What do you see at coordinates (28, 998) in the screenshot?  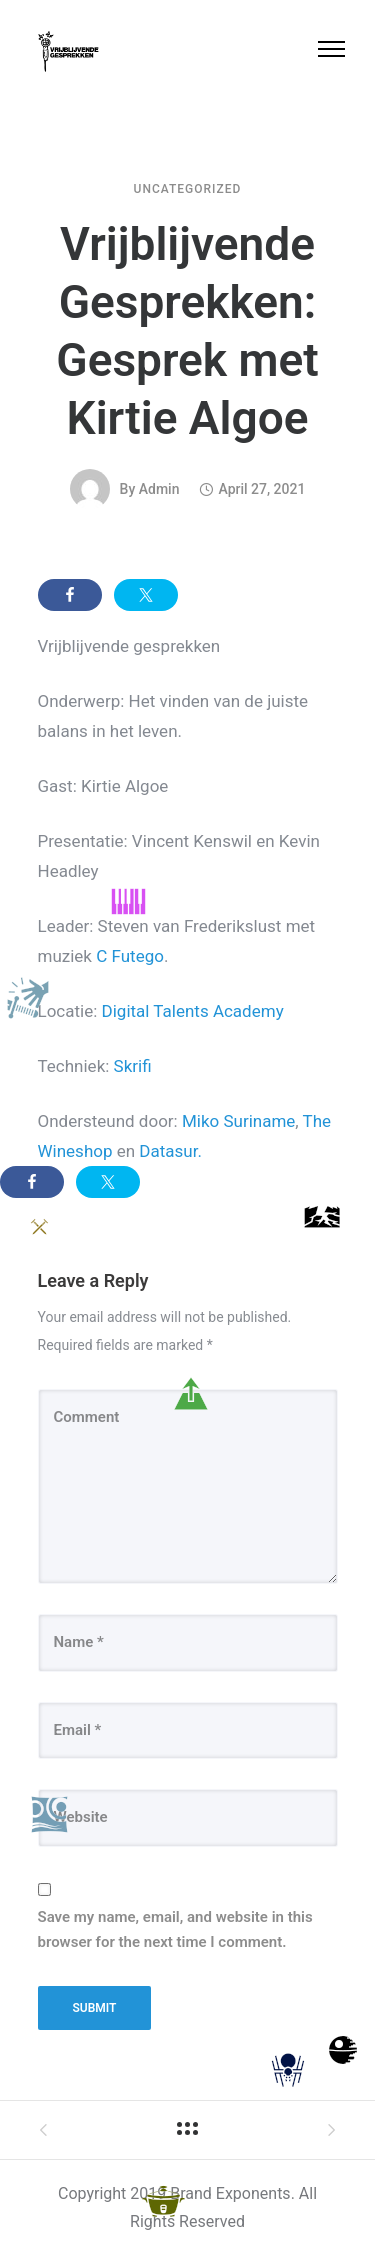 I see `drop or release current weapon` at bounding box center [28, 998].